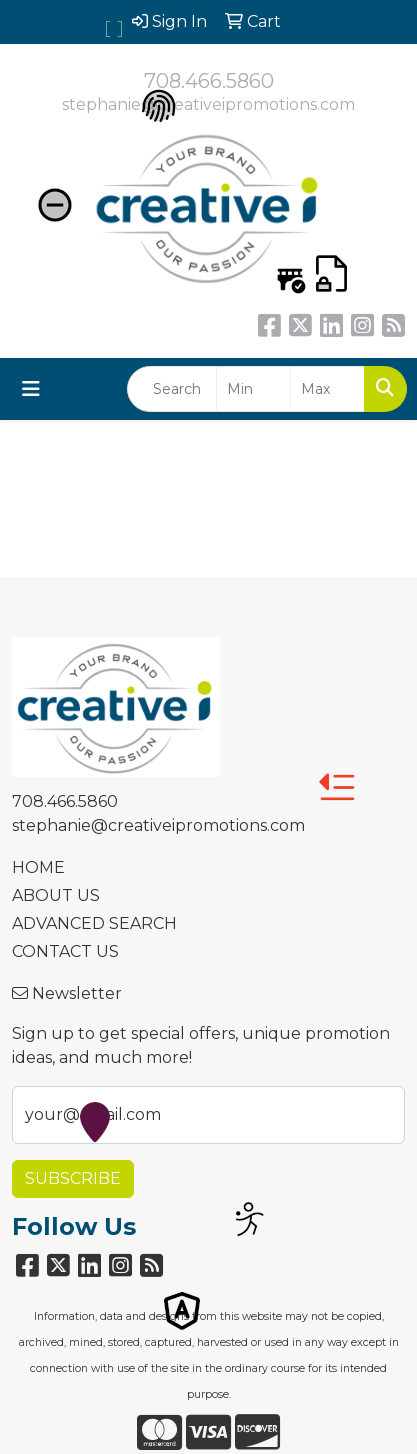 The image size is (417, 1454). Describe the element at coordinates (248, 1218) in the screenshot. I see `throw or discard an item` at that location.